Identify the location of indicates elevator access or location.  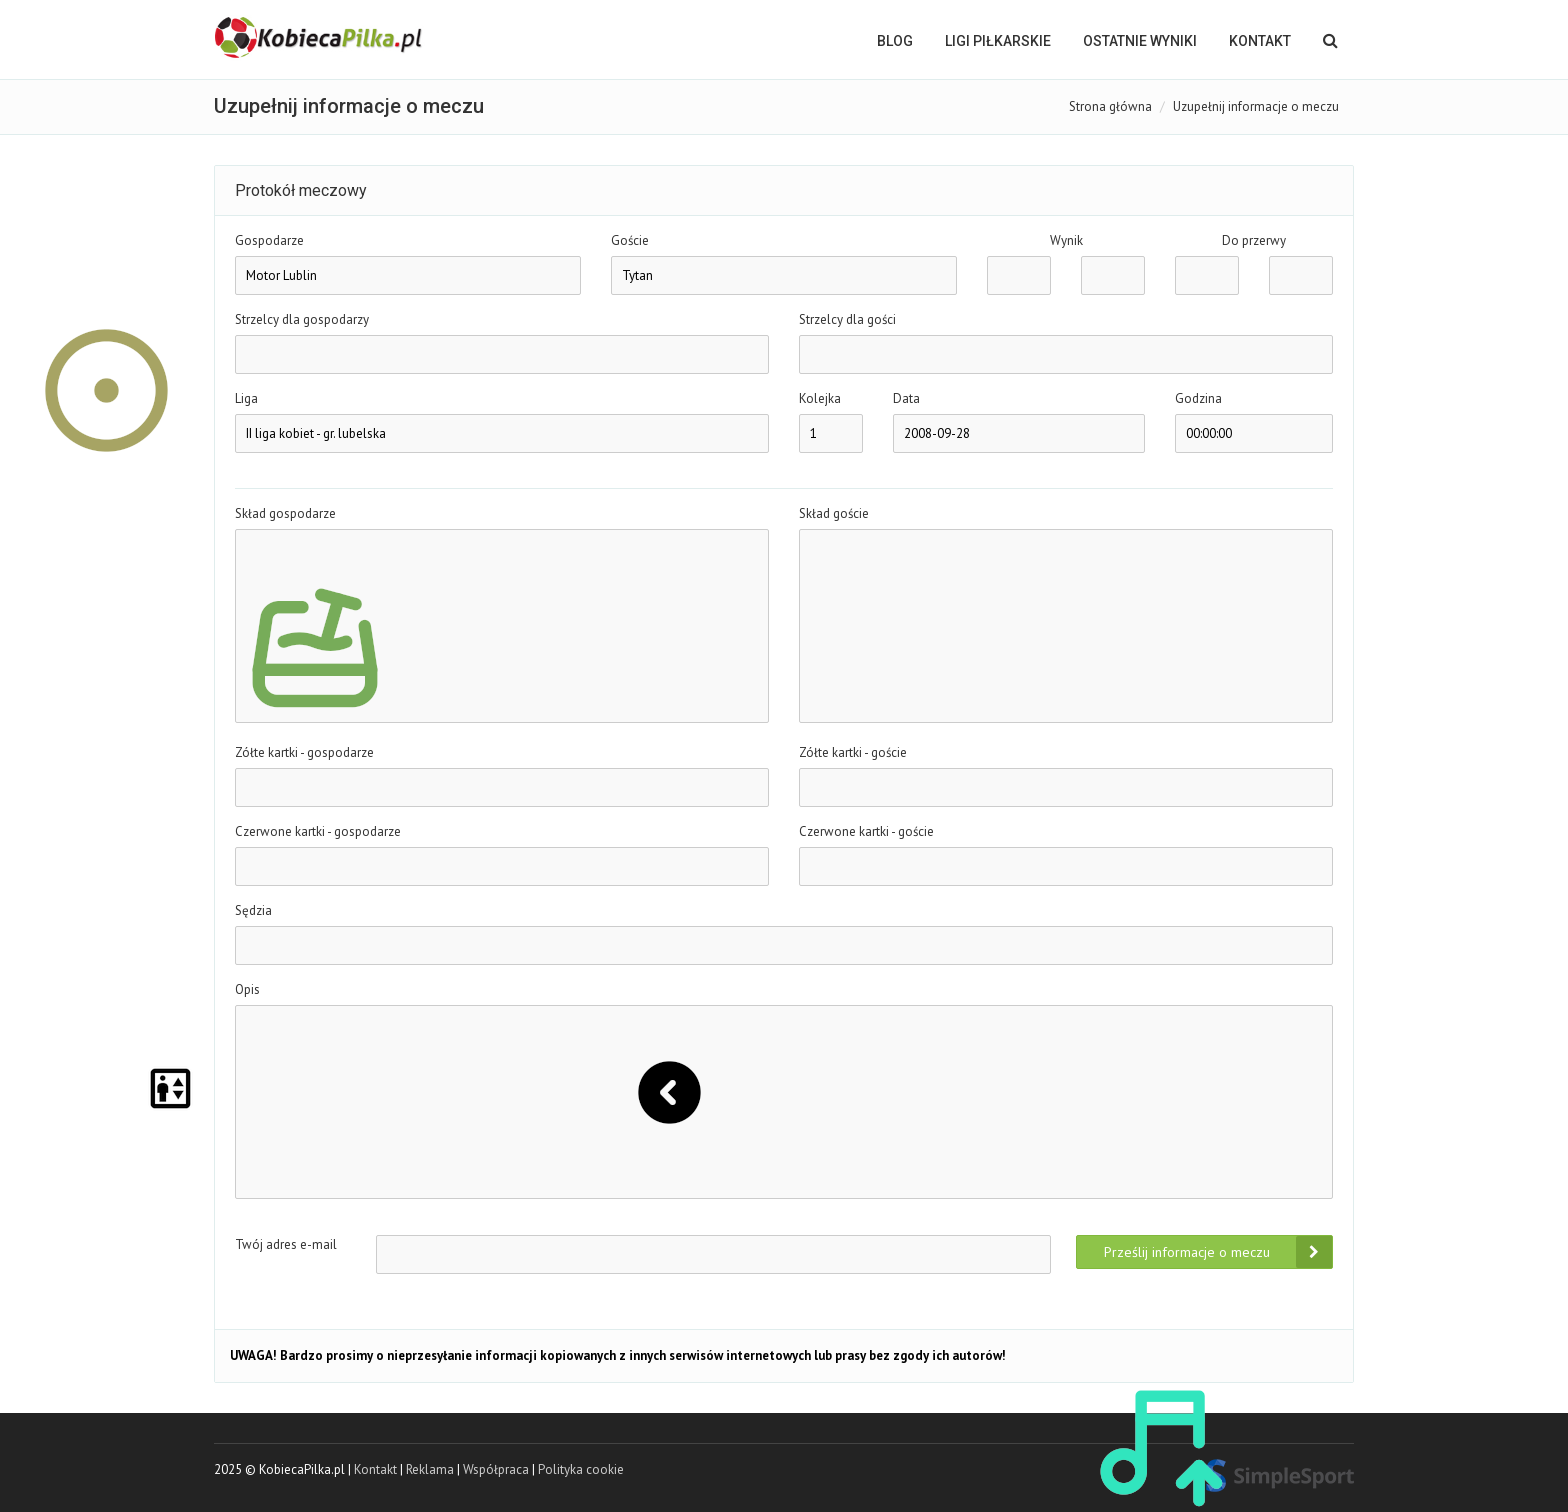
(170, 1088).